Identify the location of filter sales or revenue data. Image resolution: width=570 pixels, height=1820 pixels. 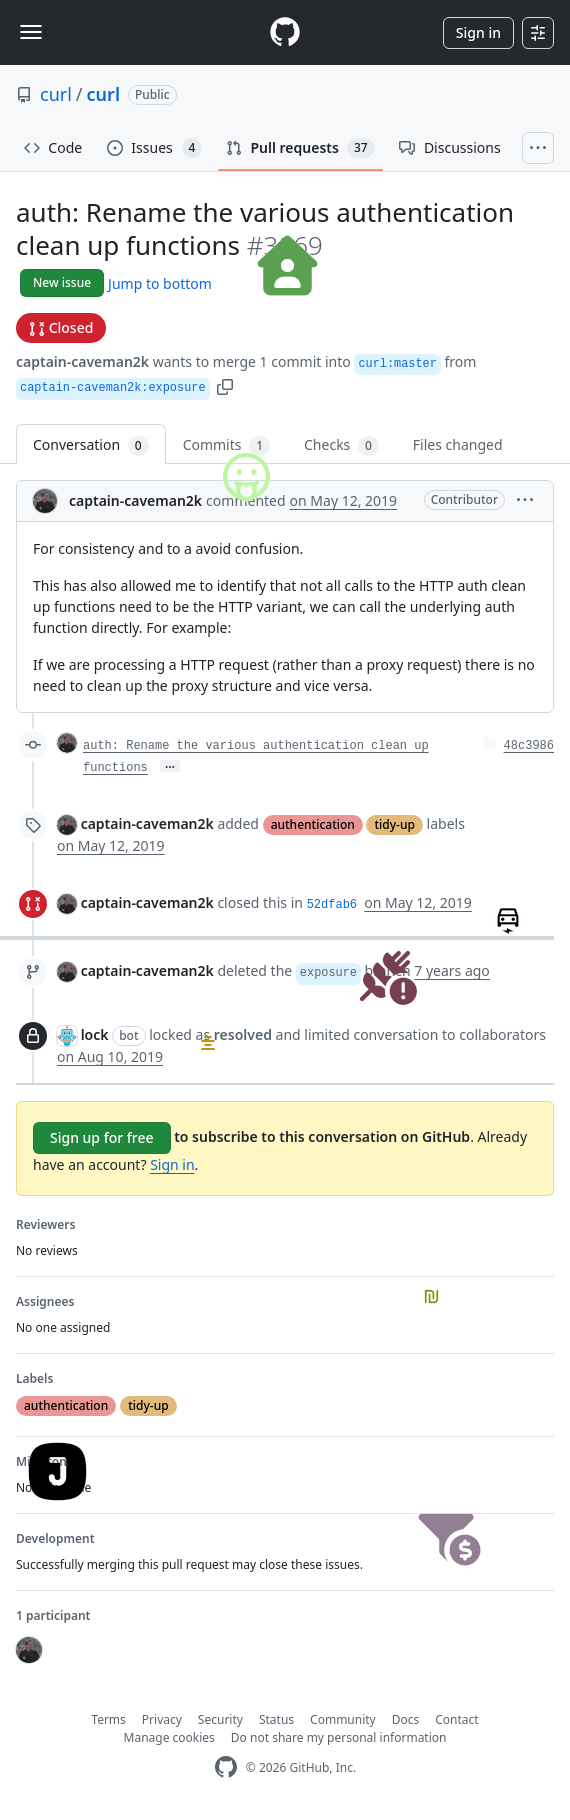
(449, 1534).